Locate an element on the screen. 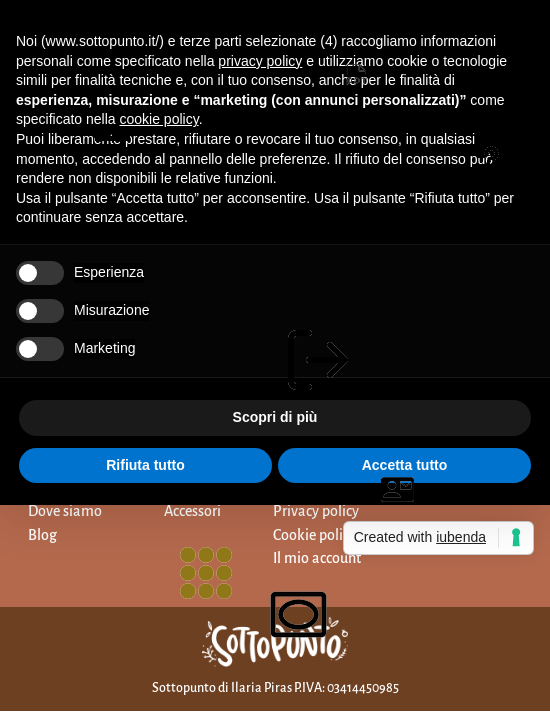  open games or gaming section is located at coordinates (491, 153).